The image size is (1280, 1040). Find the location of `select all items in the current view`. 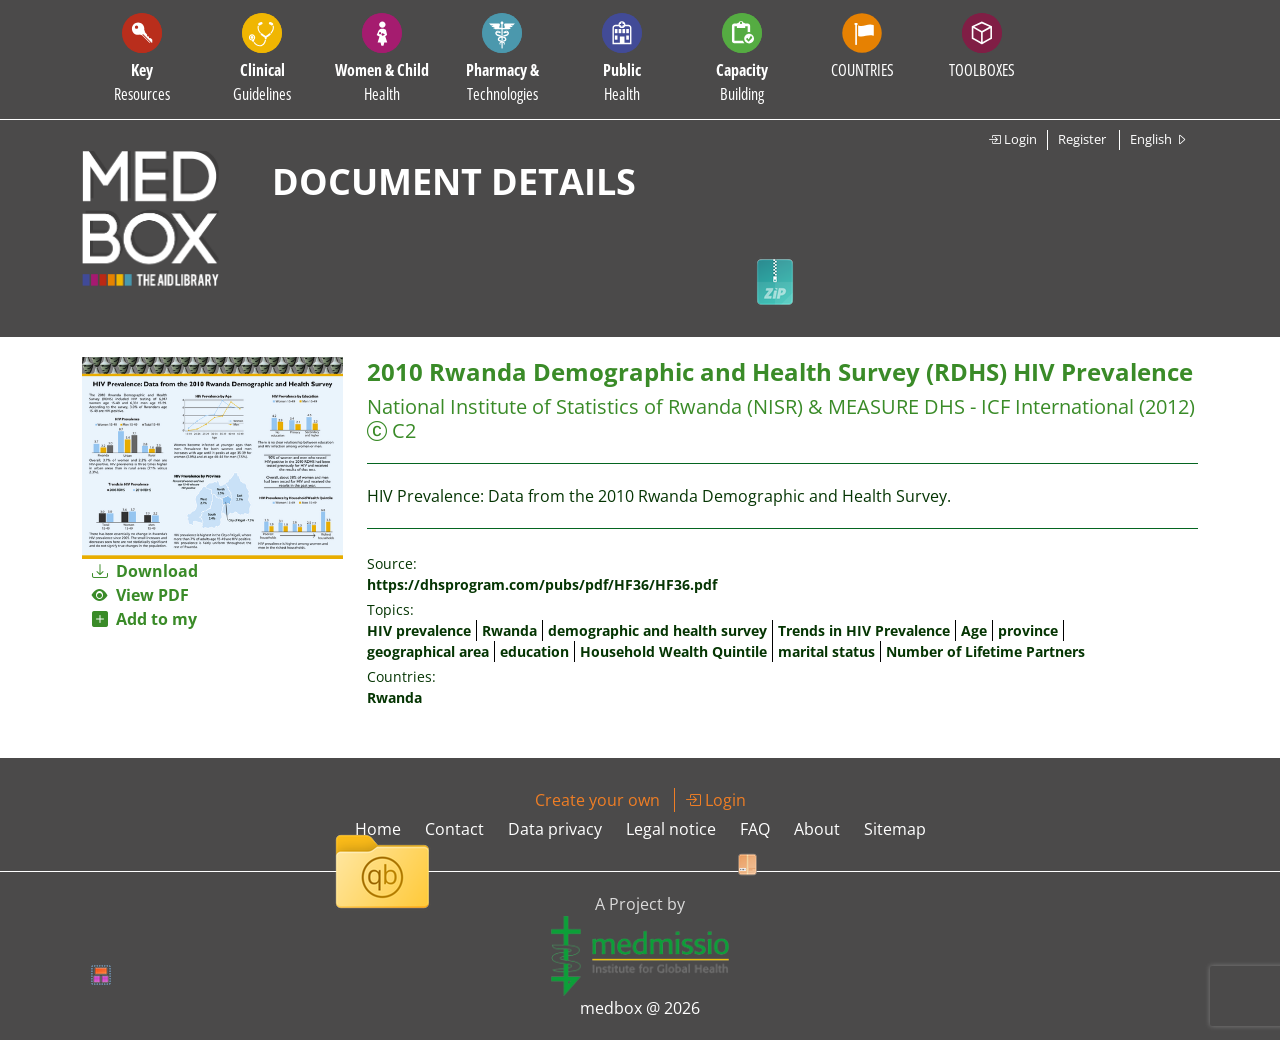

select all items in the current view is located at coordinates (101, 975).